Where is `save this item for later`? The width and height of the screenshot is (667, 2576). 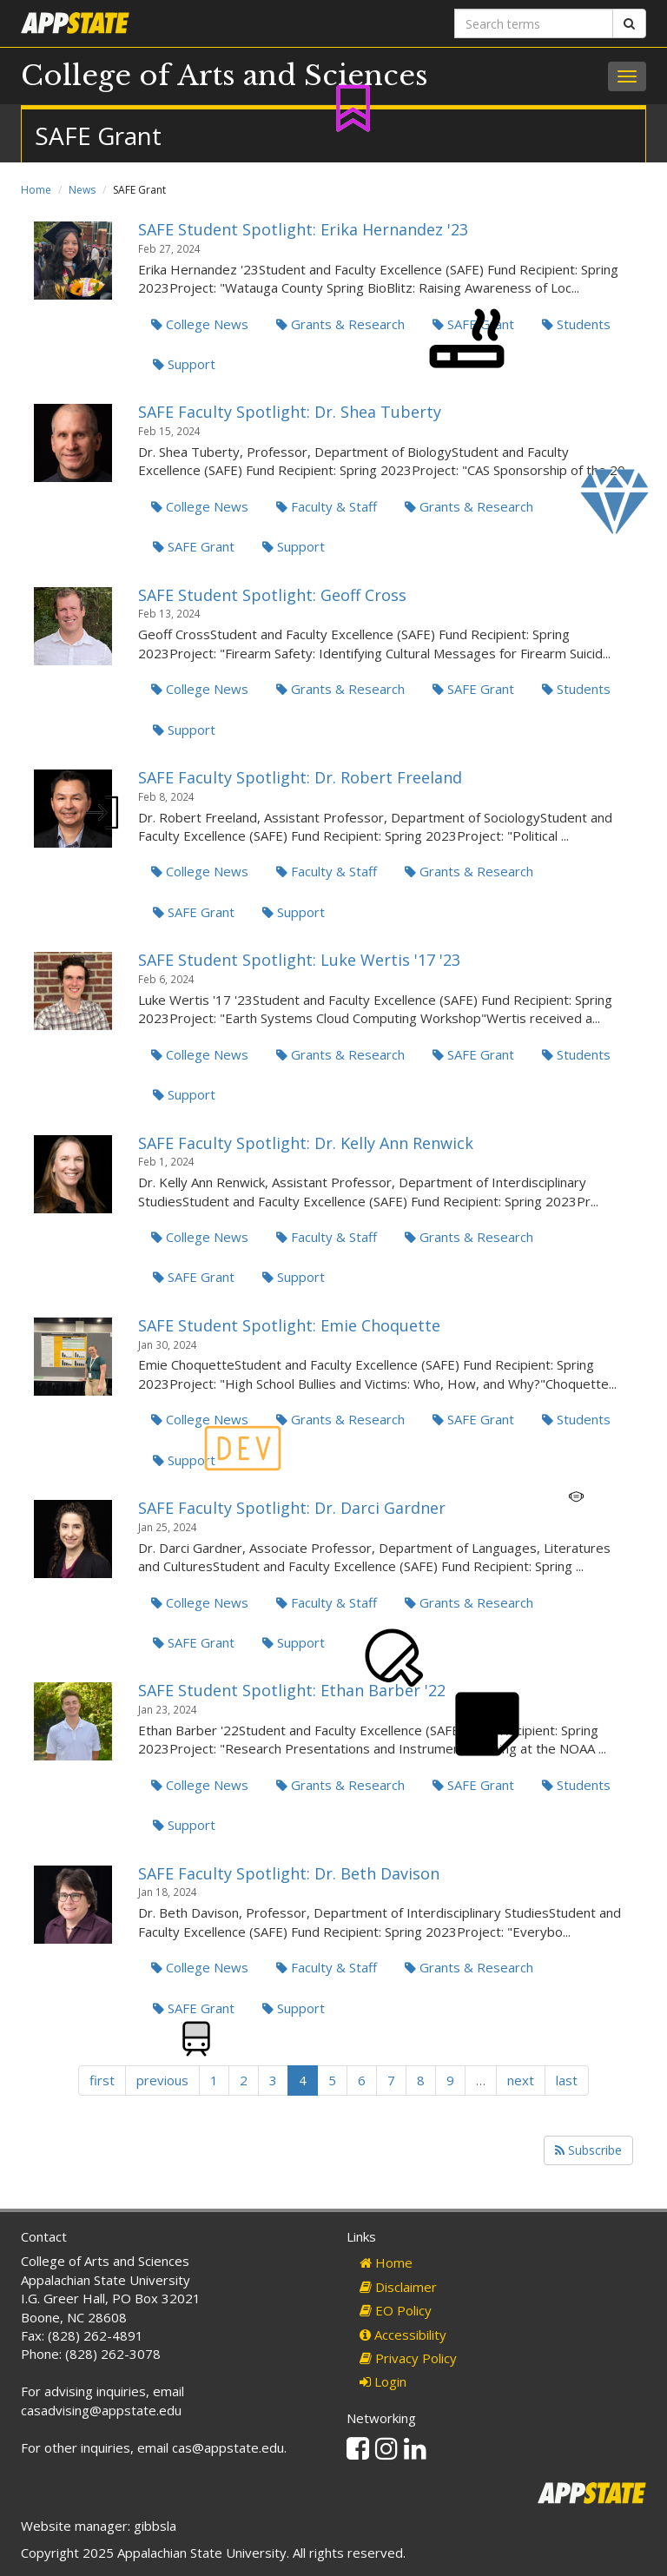
save this item for later is located at coordinates (353, 107).